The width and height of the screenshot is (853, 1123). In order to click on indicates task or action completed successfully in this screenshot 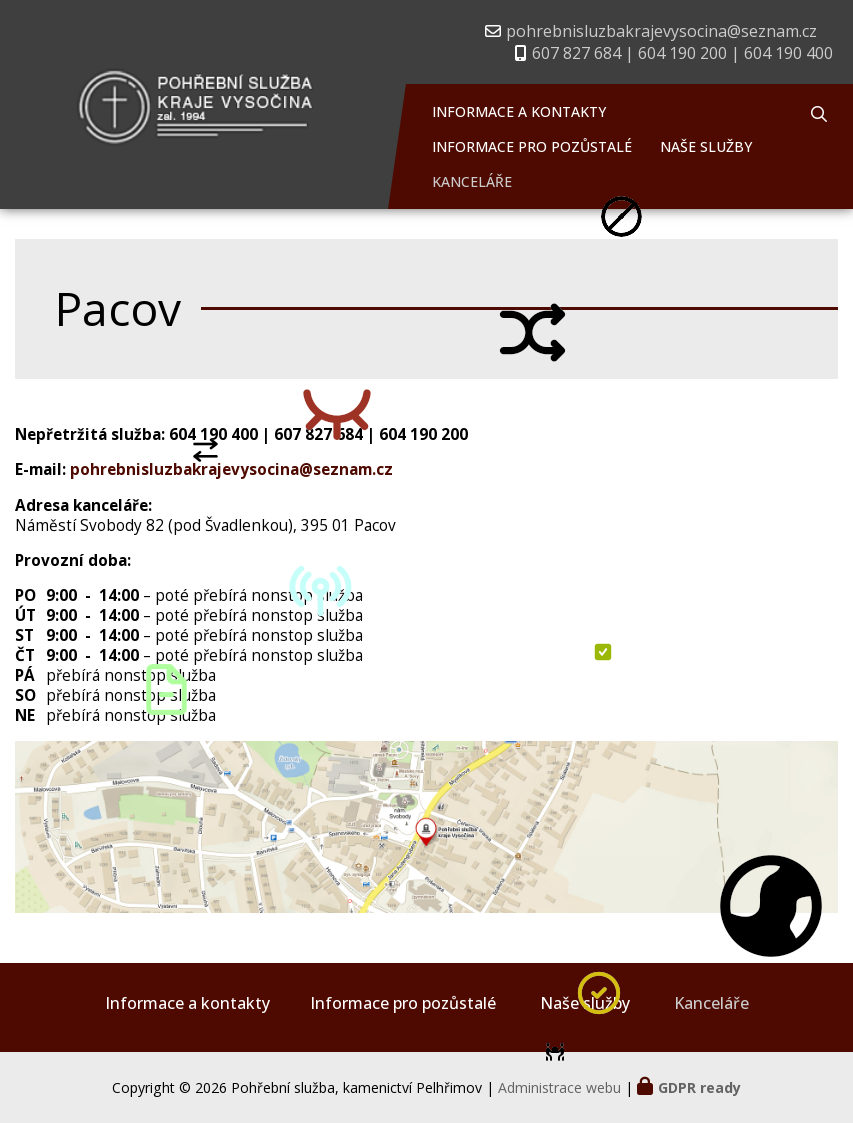, I will do `click(599, 993)`.